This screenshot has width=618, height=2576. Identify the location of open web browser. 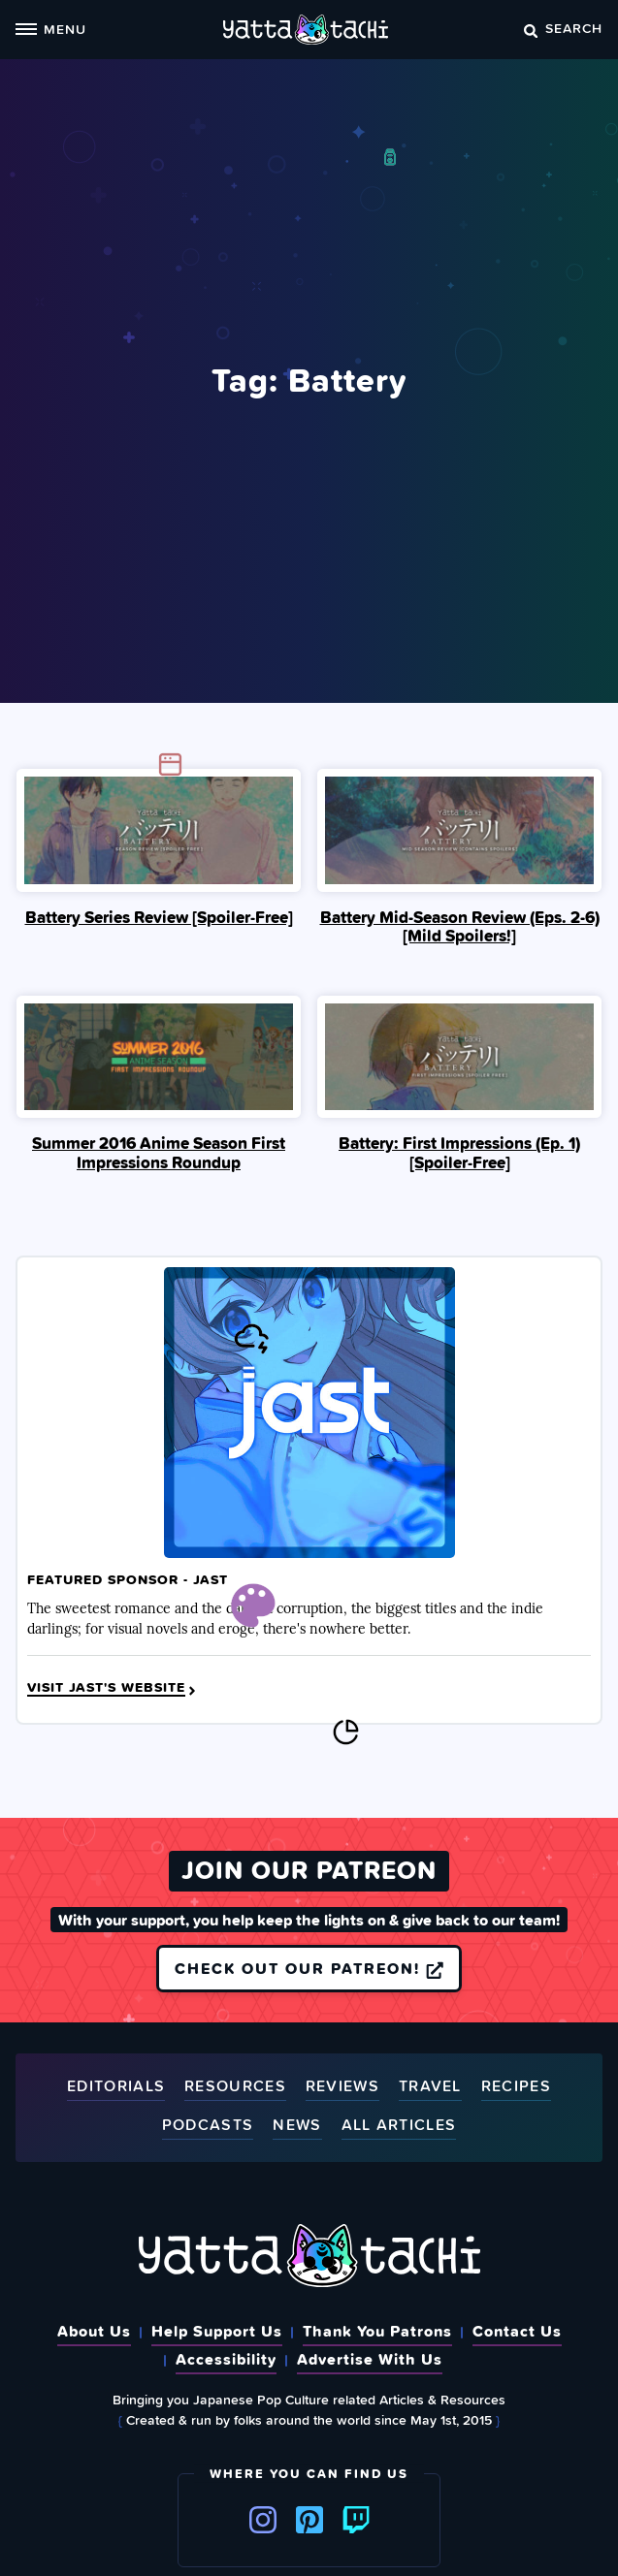
(170, 764).